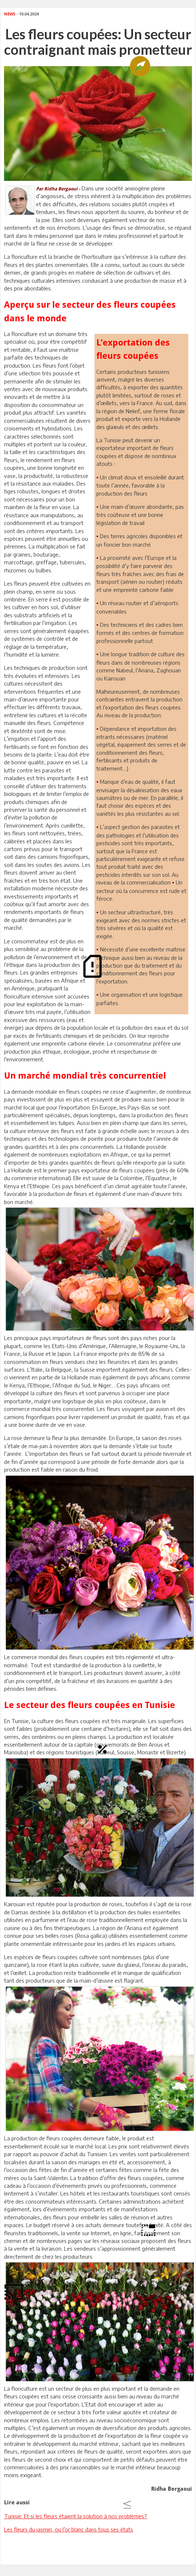 The width and height of the screenshot is (196, 2576). What do you see at coordinates (102, 1749) in the screenshot?
I see `view discount or sale pricing` at bounding box center [102, 1749].